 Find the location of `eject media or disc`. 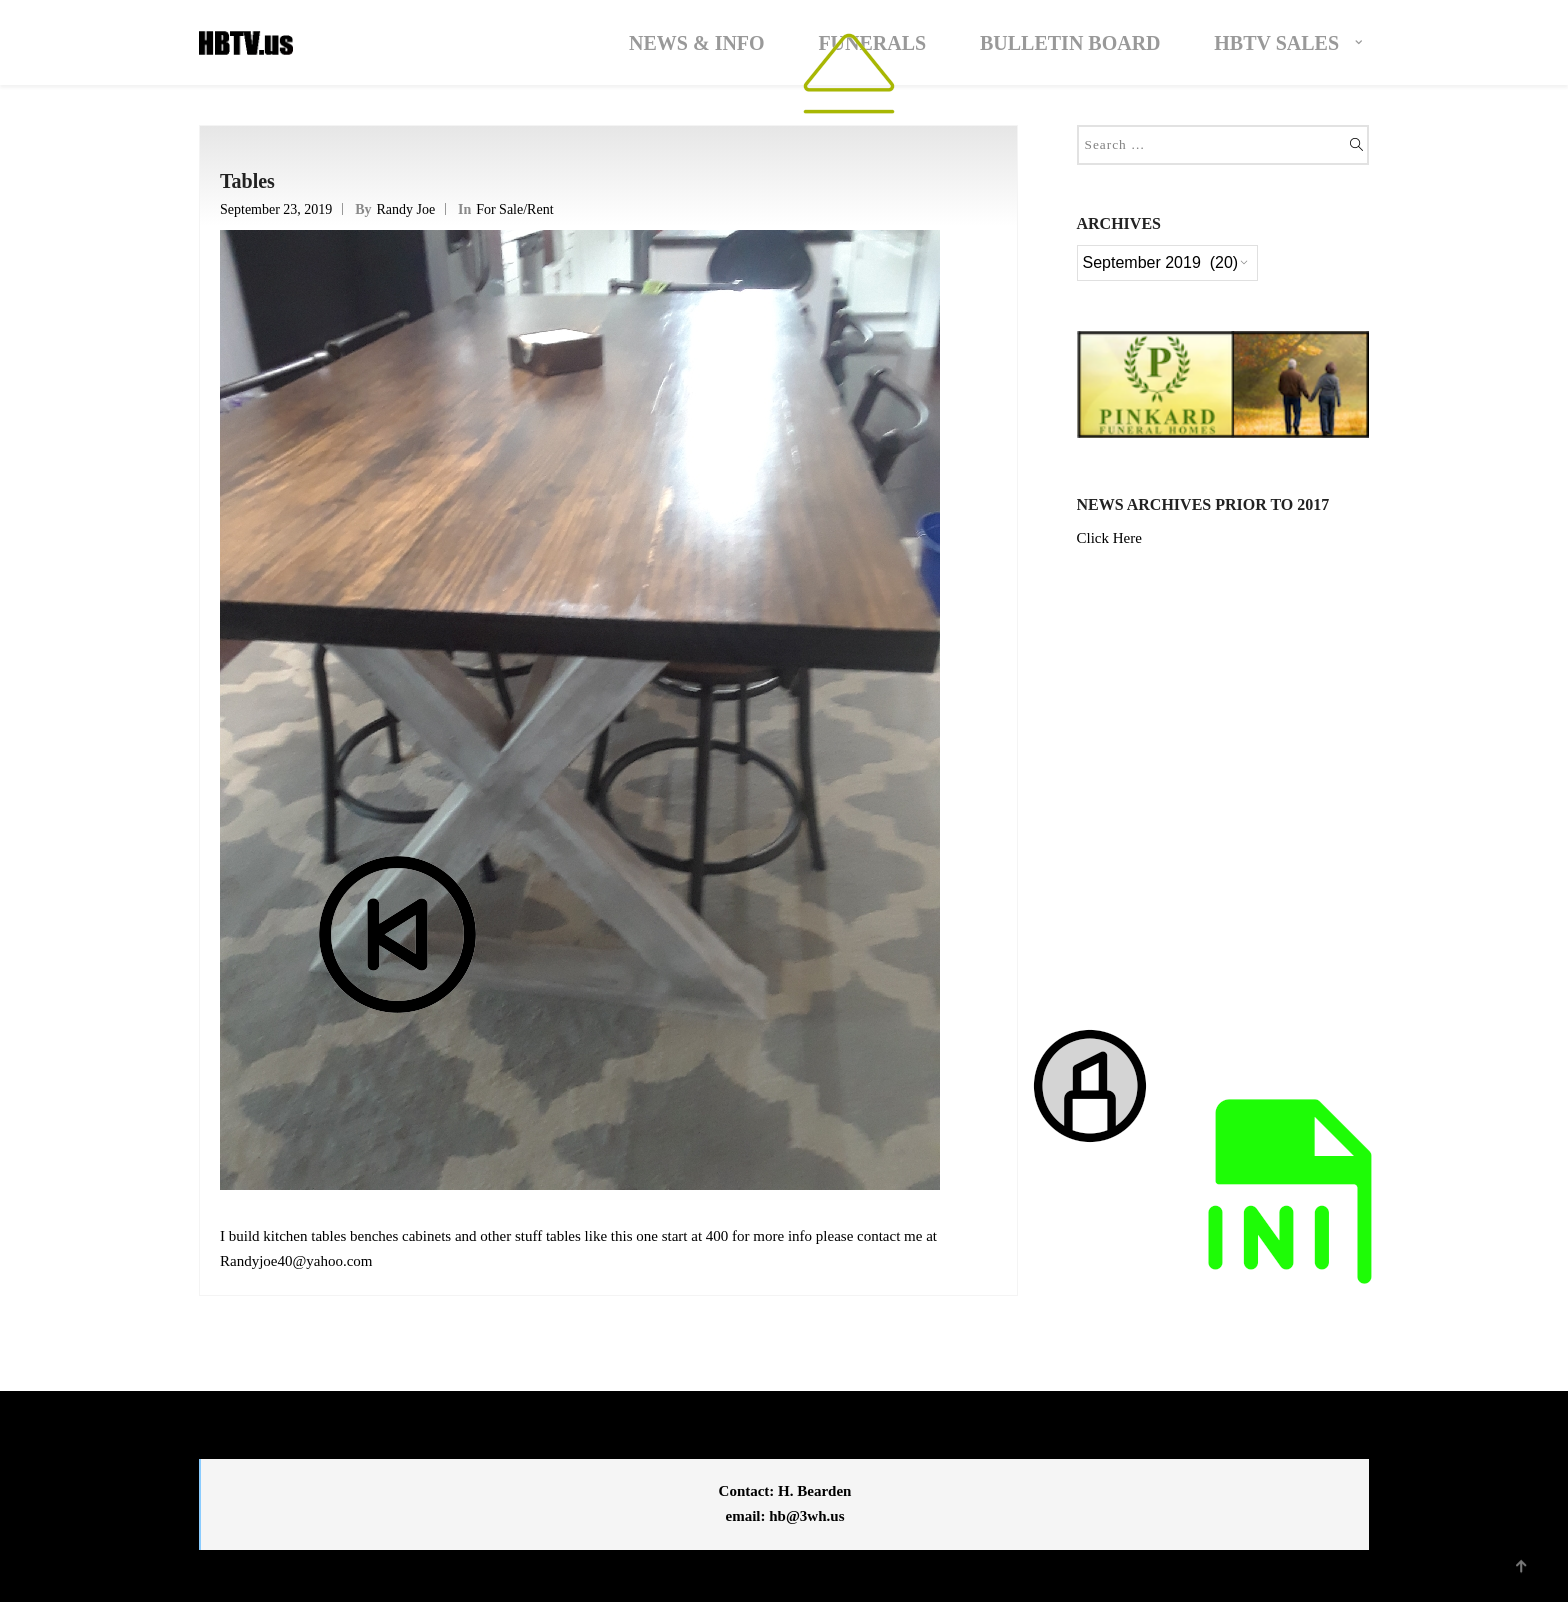

eject media or disc is located at coordinates (849, 79).